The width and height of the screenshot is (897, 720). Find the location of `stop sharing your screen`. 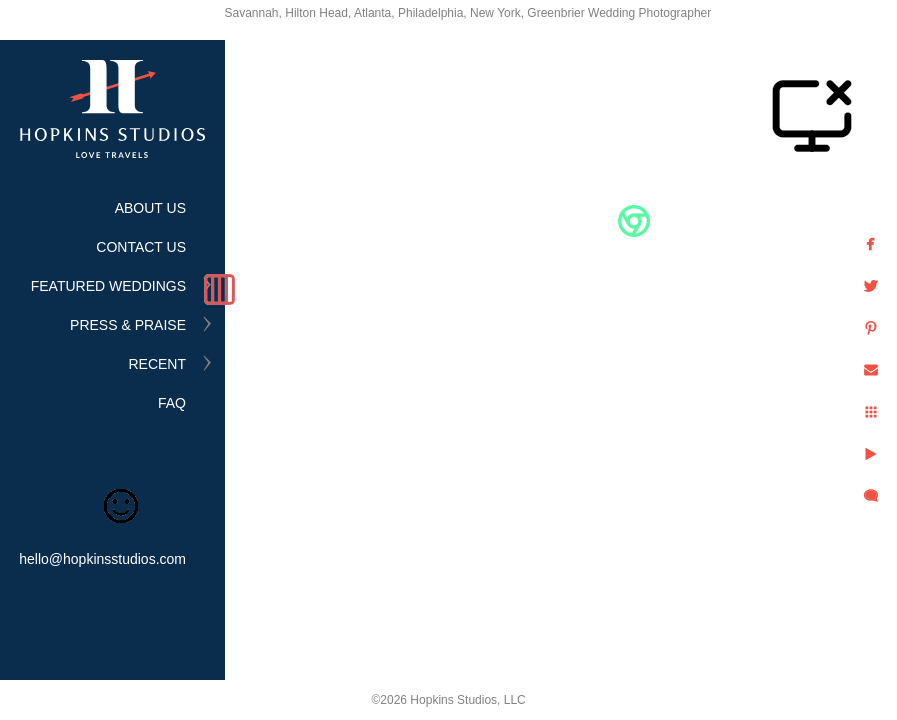

stop sharing your screen is located at coordinates (812, 116).